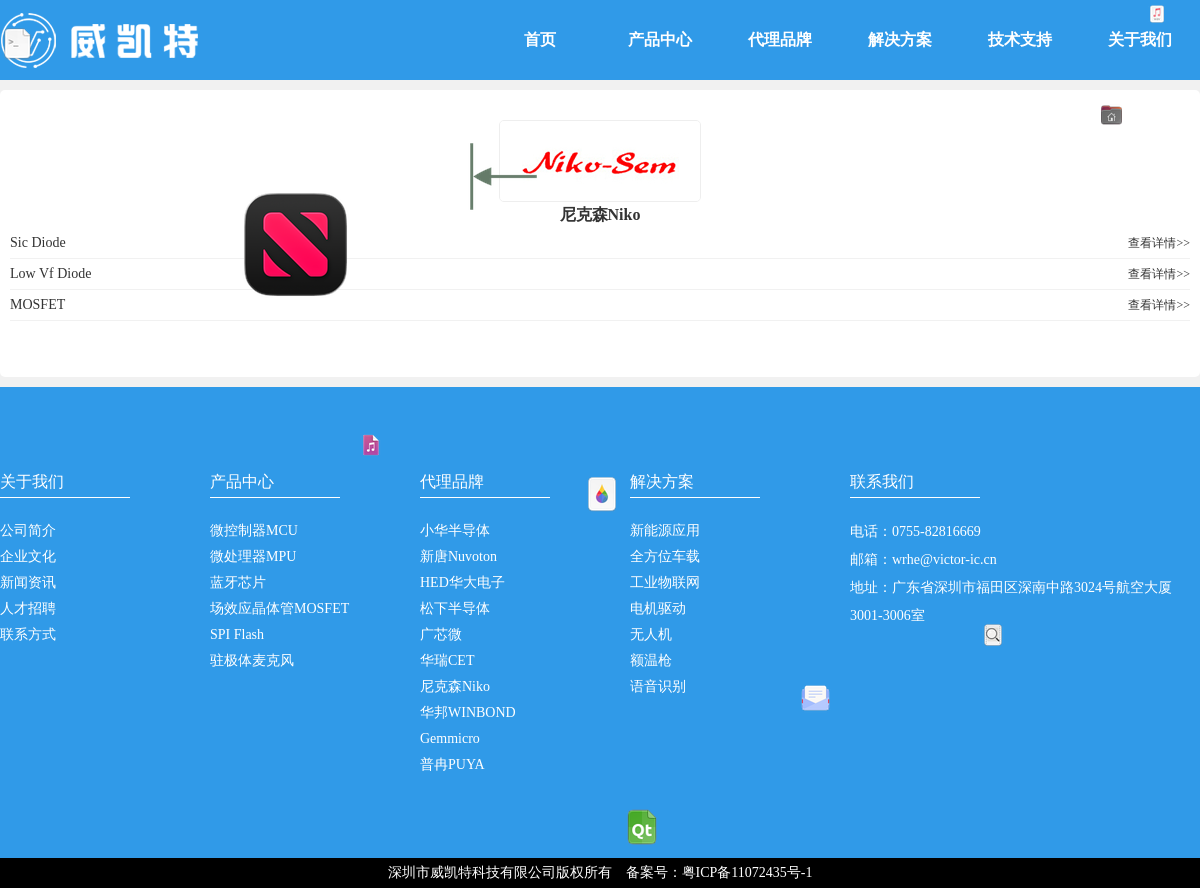 The image size is (1200, 888). Describe the element at coordinates (295, 244) in the screenshot. I see `open the Apple News app` at that location.